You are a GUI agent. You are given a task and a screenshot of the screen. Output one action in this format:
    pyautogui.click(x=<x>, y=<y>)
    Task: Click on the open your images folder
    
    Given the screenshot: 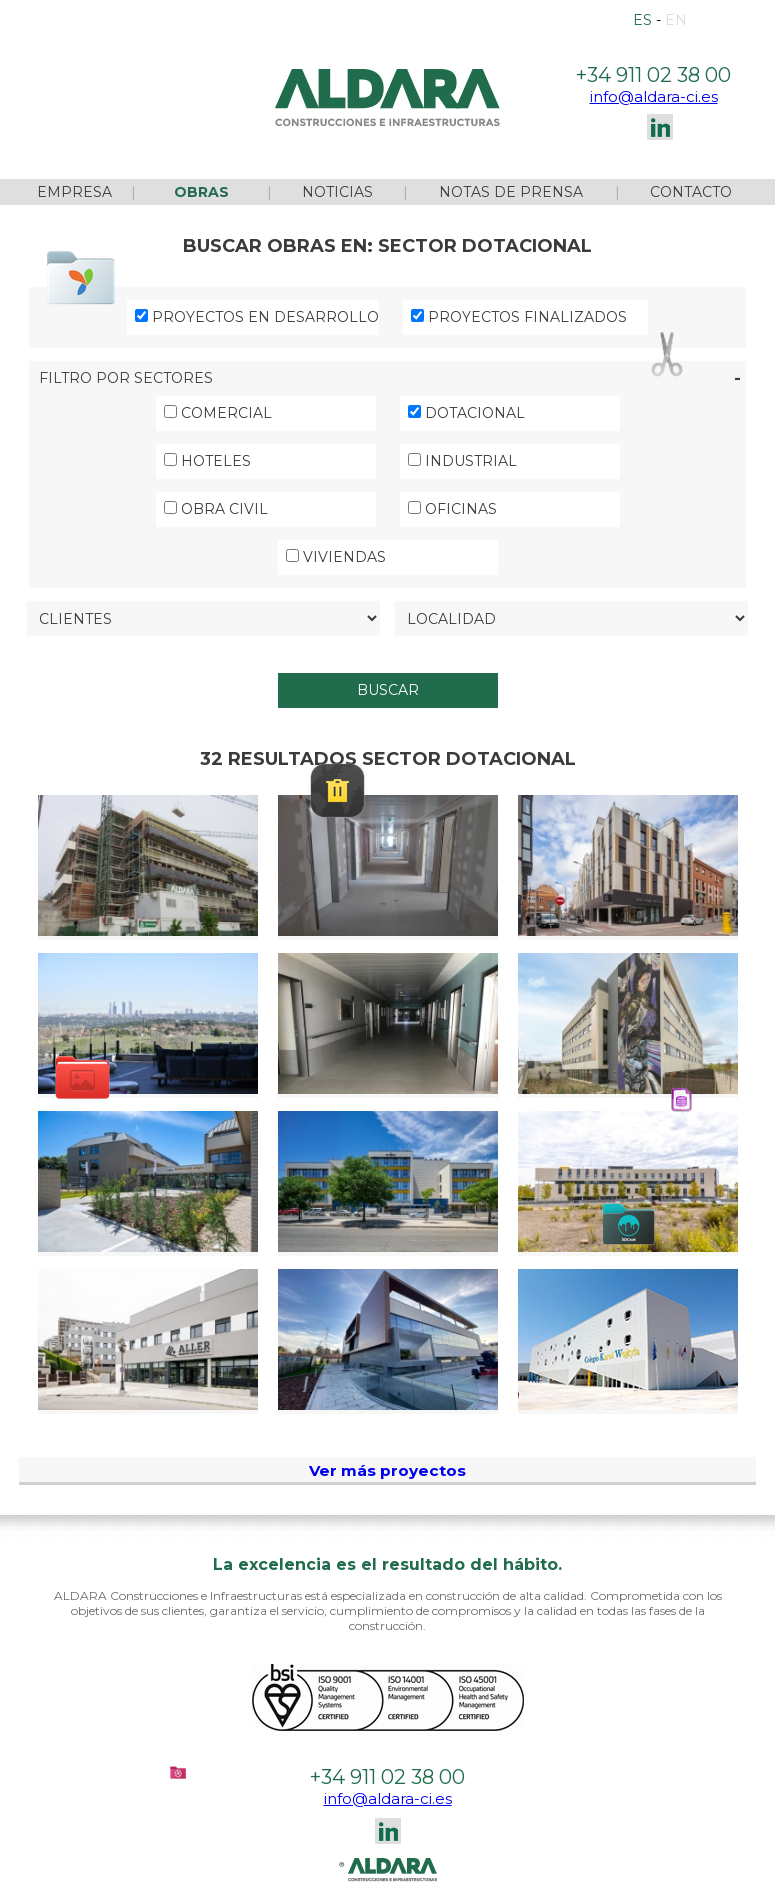 What is the action you would take?
    pyautogui.click(x=82, y=1077)
    